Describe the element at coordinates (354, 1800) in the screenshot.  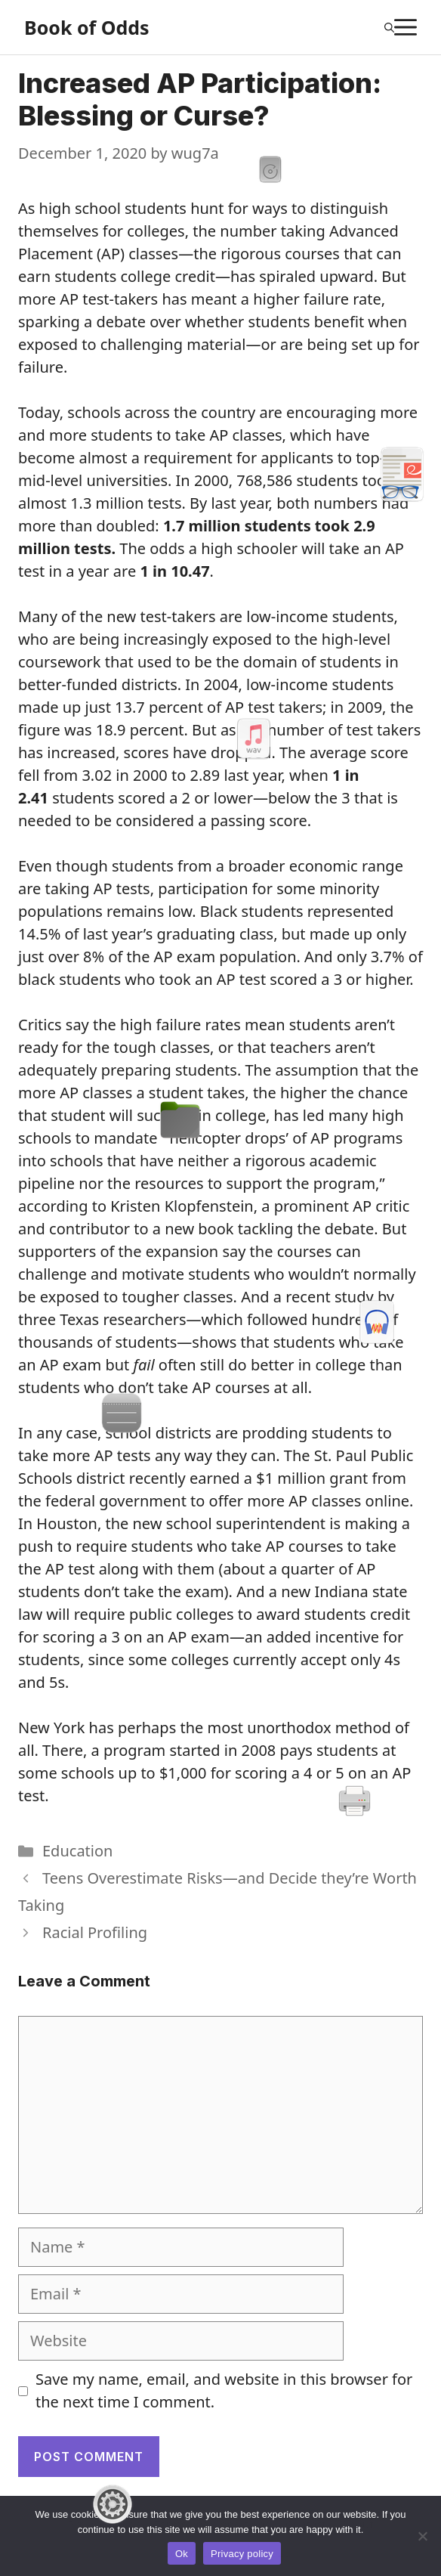
I see `print the current document` at that location.